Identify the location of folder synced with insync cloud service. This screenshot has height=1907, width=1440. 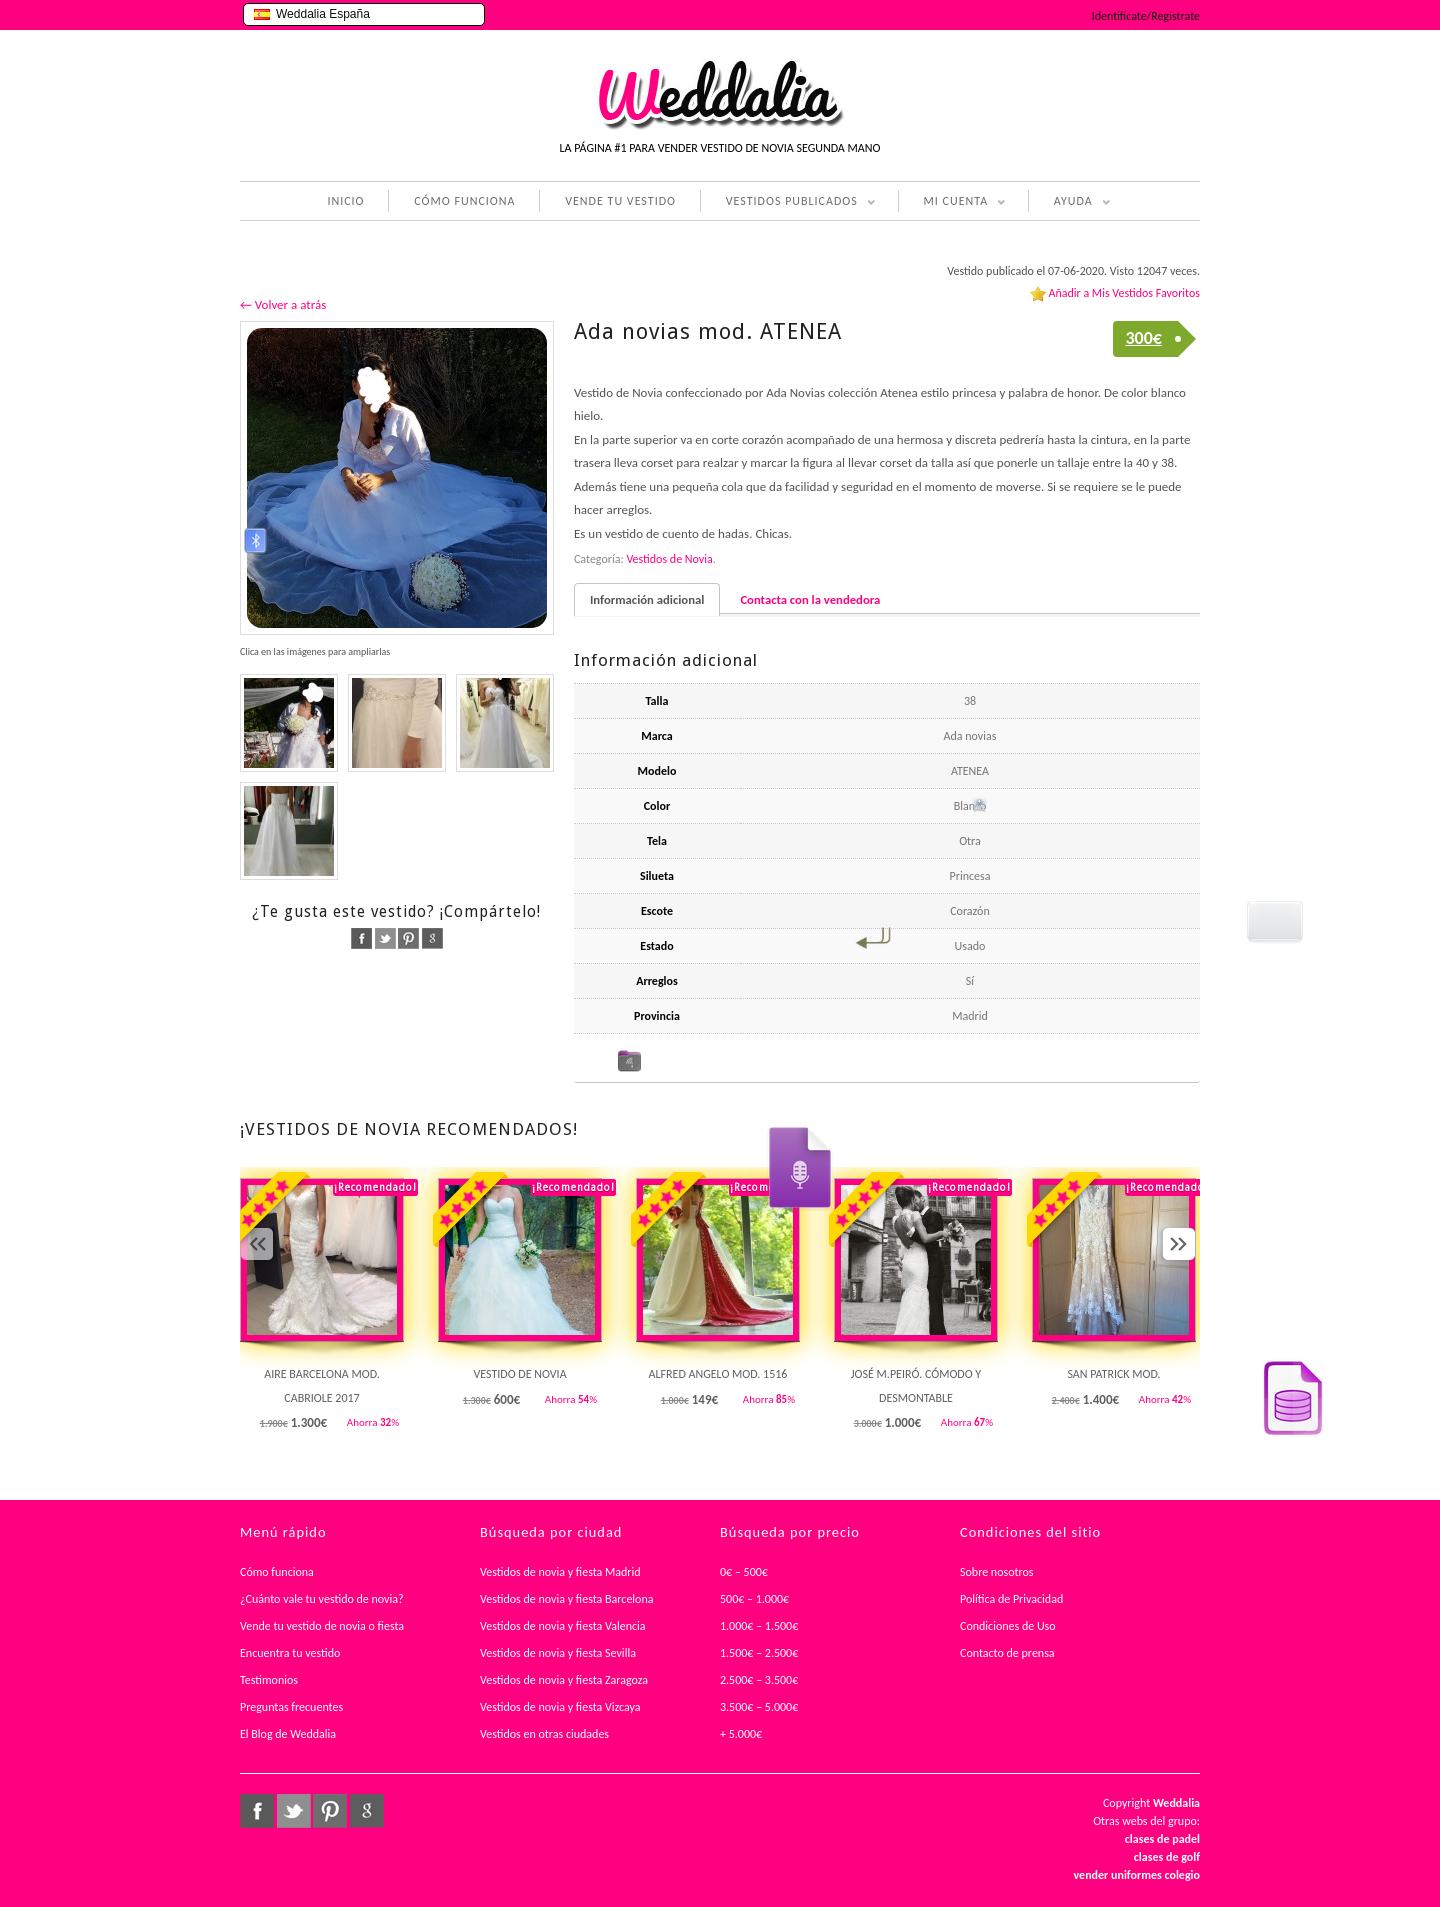
(629, 1060).